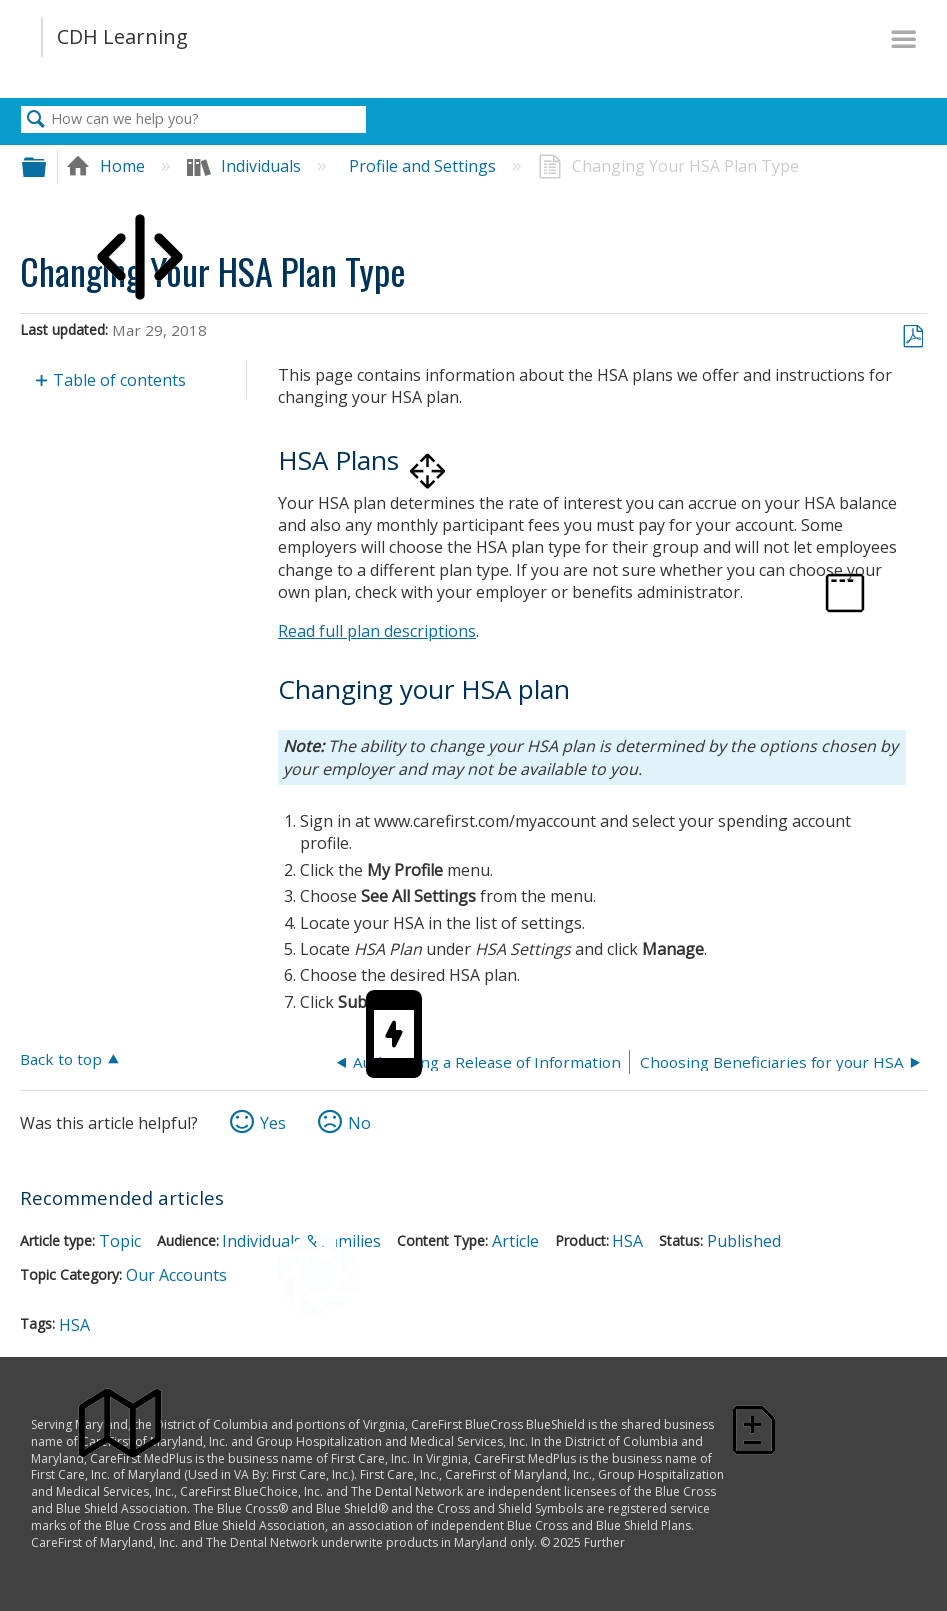  What do you see at coordinates (140, 257) in the screenshot?
I see `insert a vertical divider between elements` at bounding box center [140, 257].